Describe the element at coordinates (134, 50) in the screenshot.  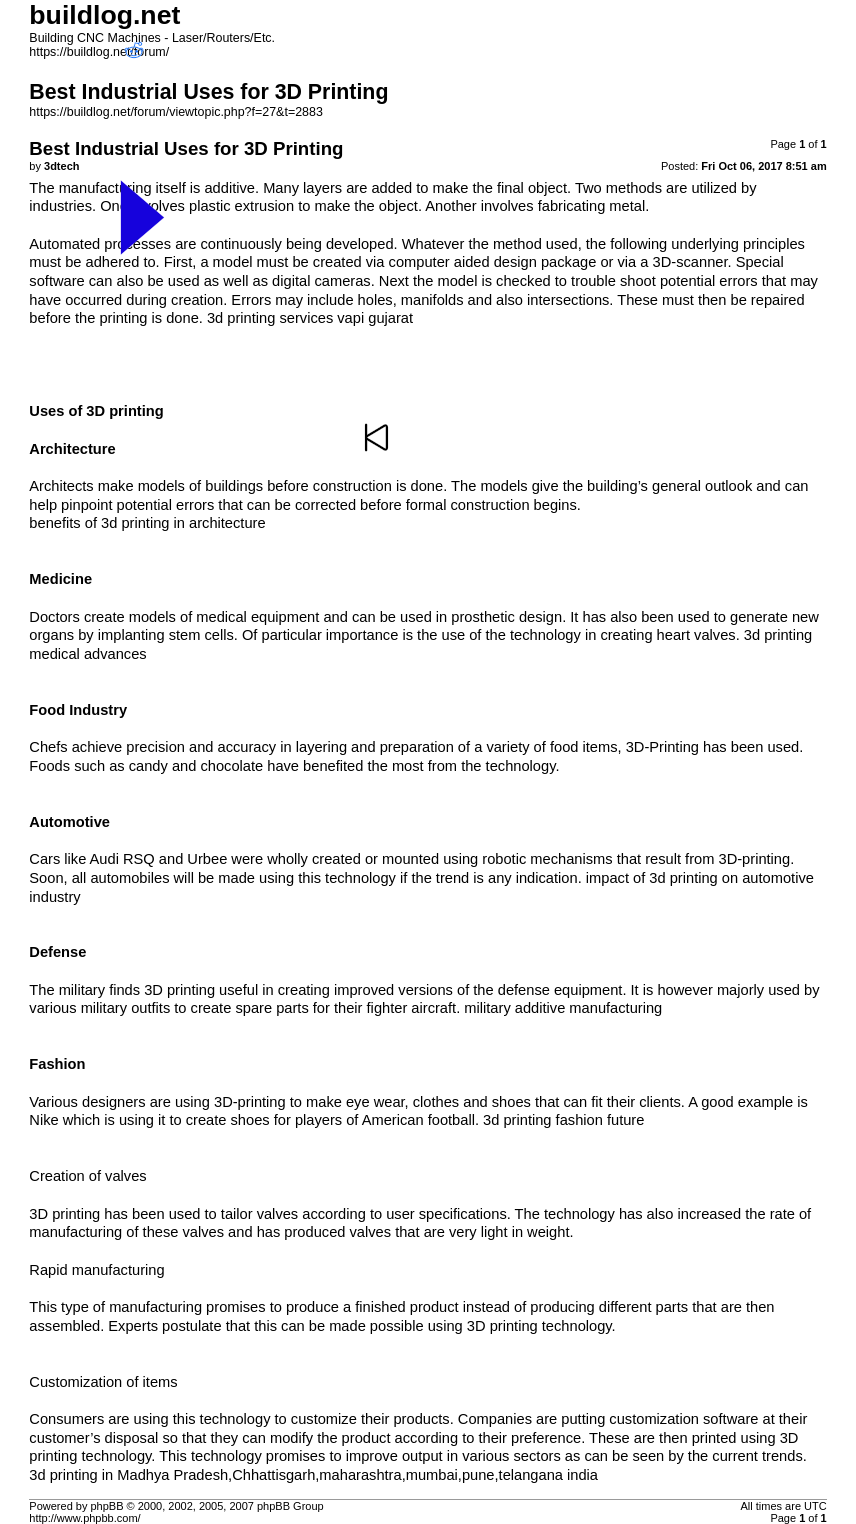
I see `open Reddit app` at that location.